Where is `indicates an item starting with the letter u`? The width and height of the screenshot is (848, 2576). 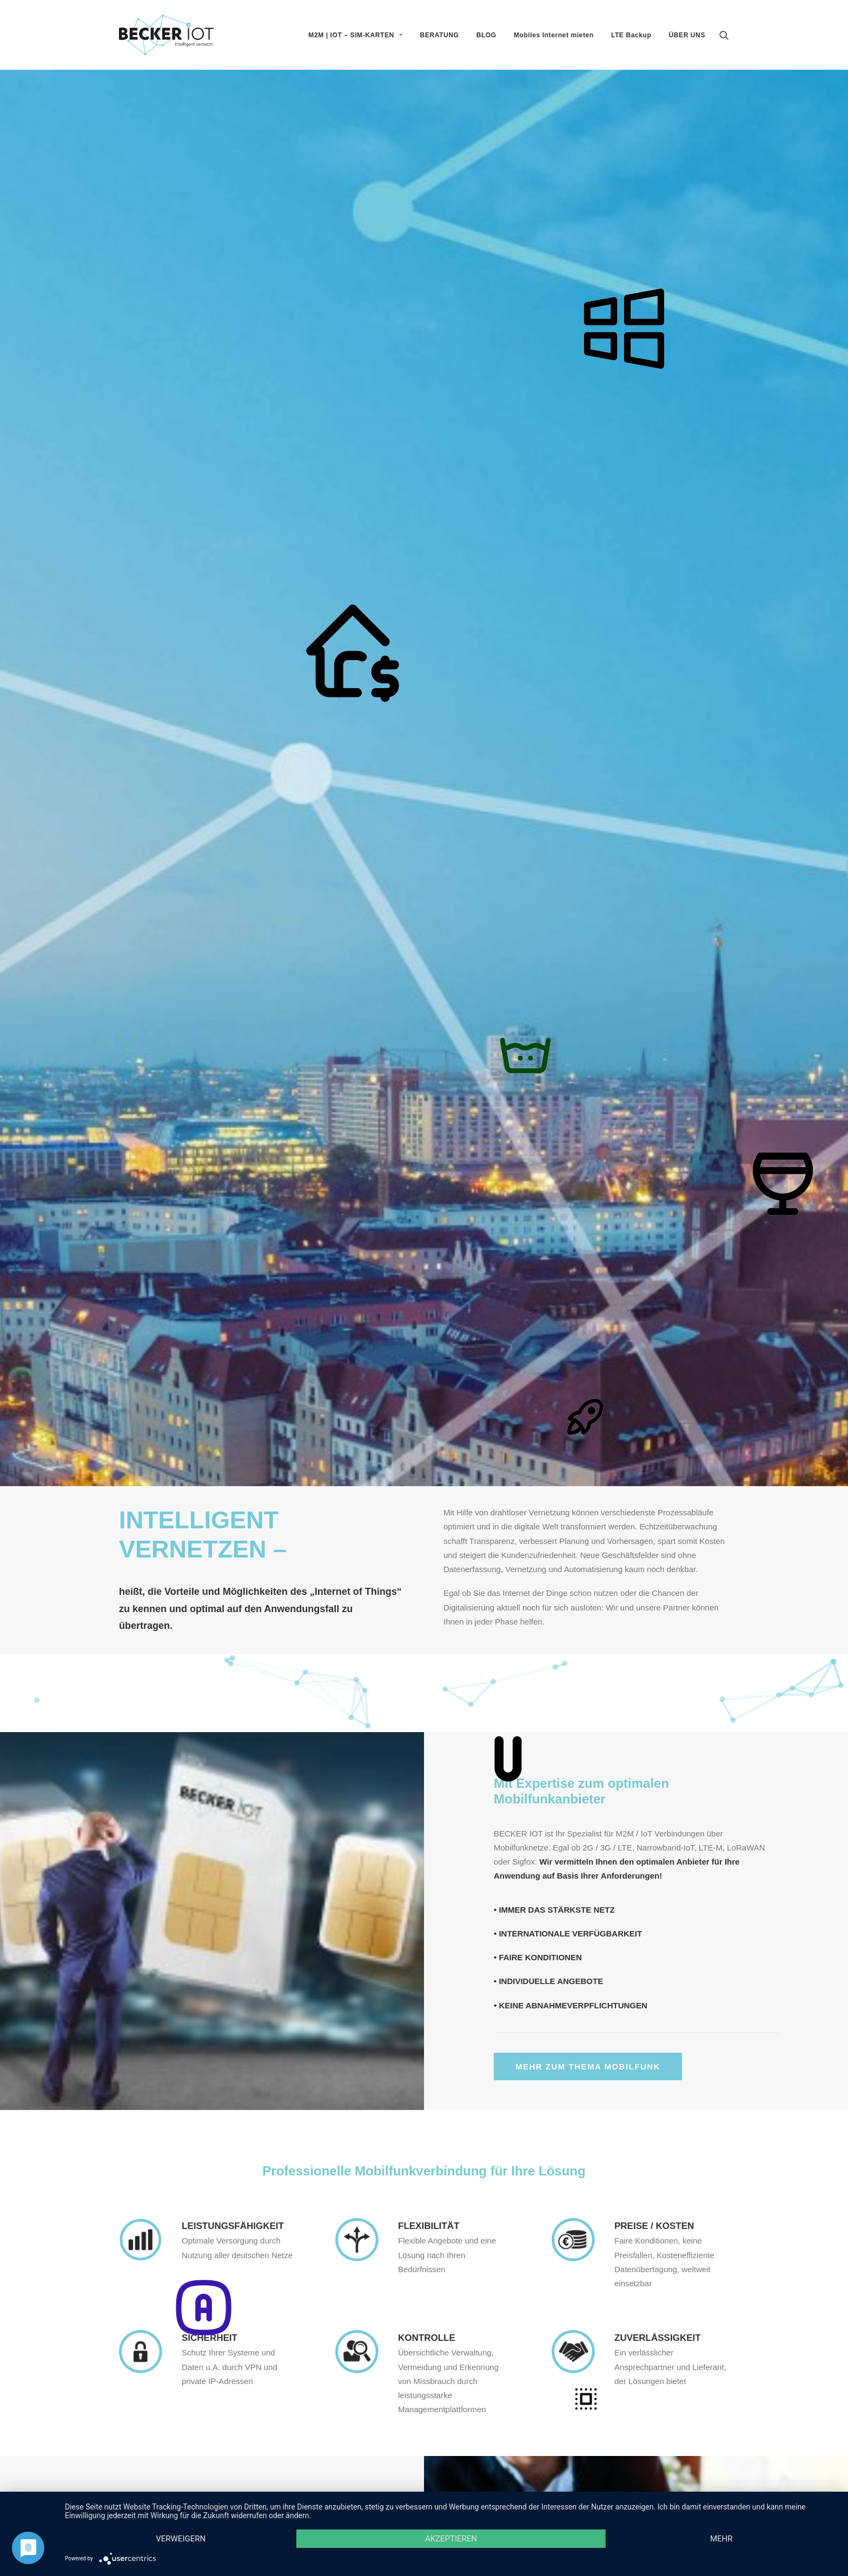 indicates an item starting with the letter u is located at coordinates (508, 1759).